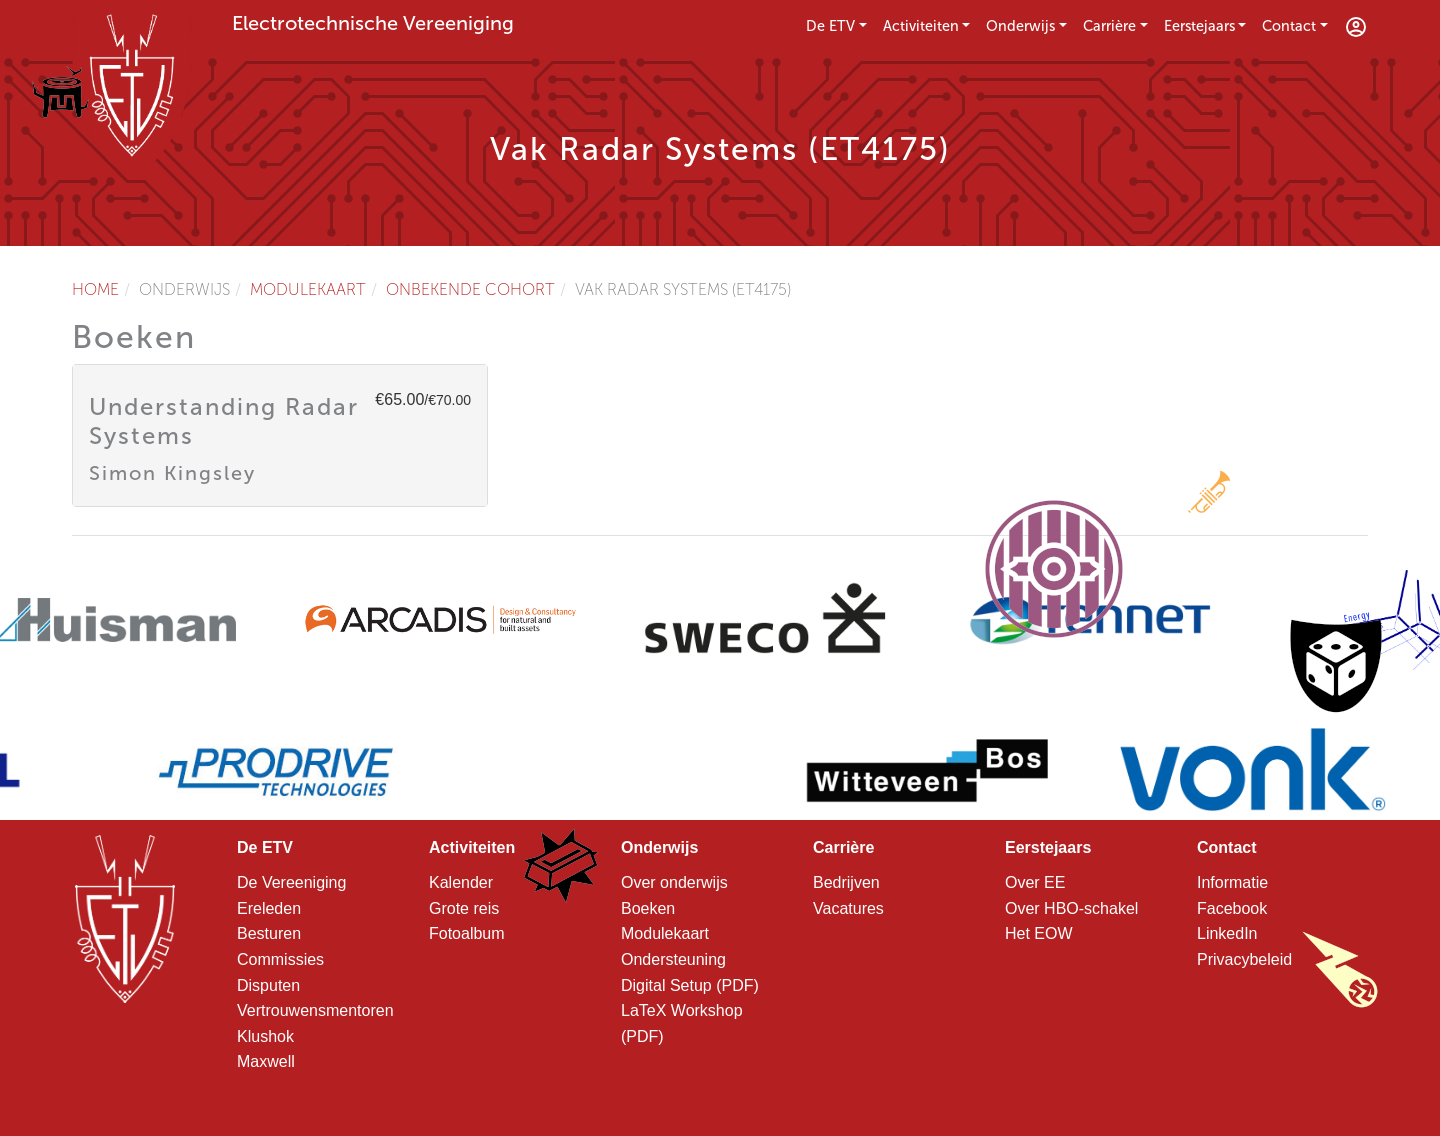 The height and width of the screenshot is (1136, 1440). What do you see at coordinates (561, 865) in the screenshot?
I see `indicates a gold bar or treasure reward` at bounding box center [561, 865].